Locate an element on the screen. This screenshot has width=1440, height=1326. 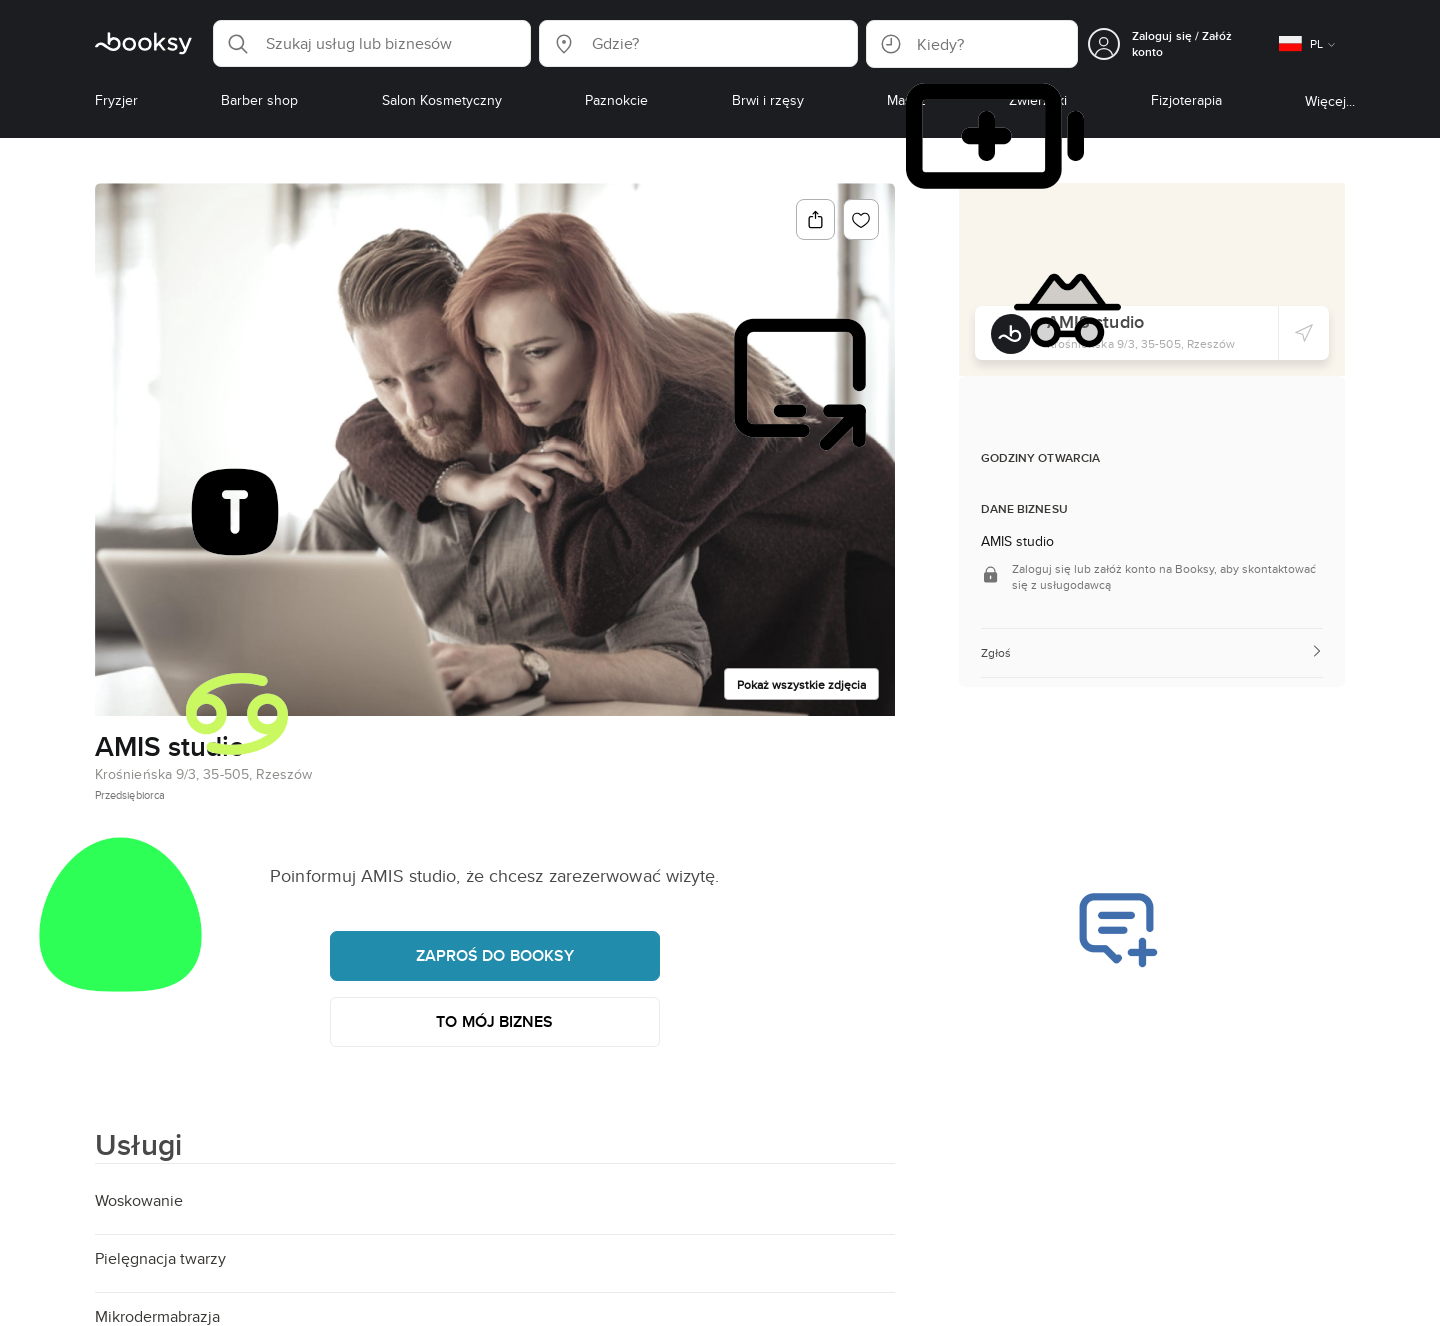
text formatting or typography tool is located at coordinates (235, 512).